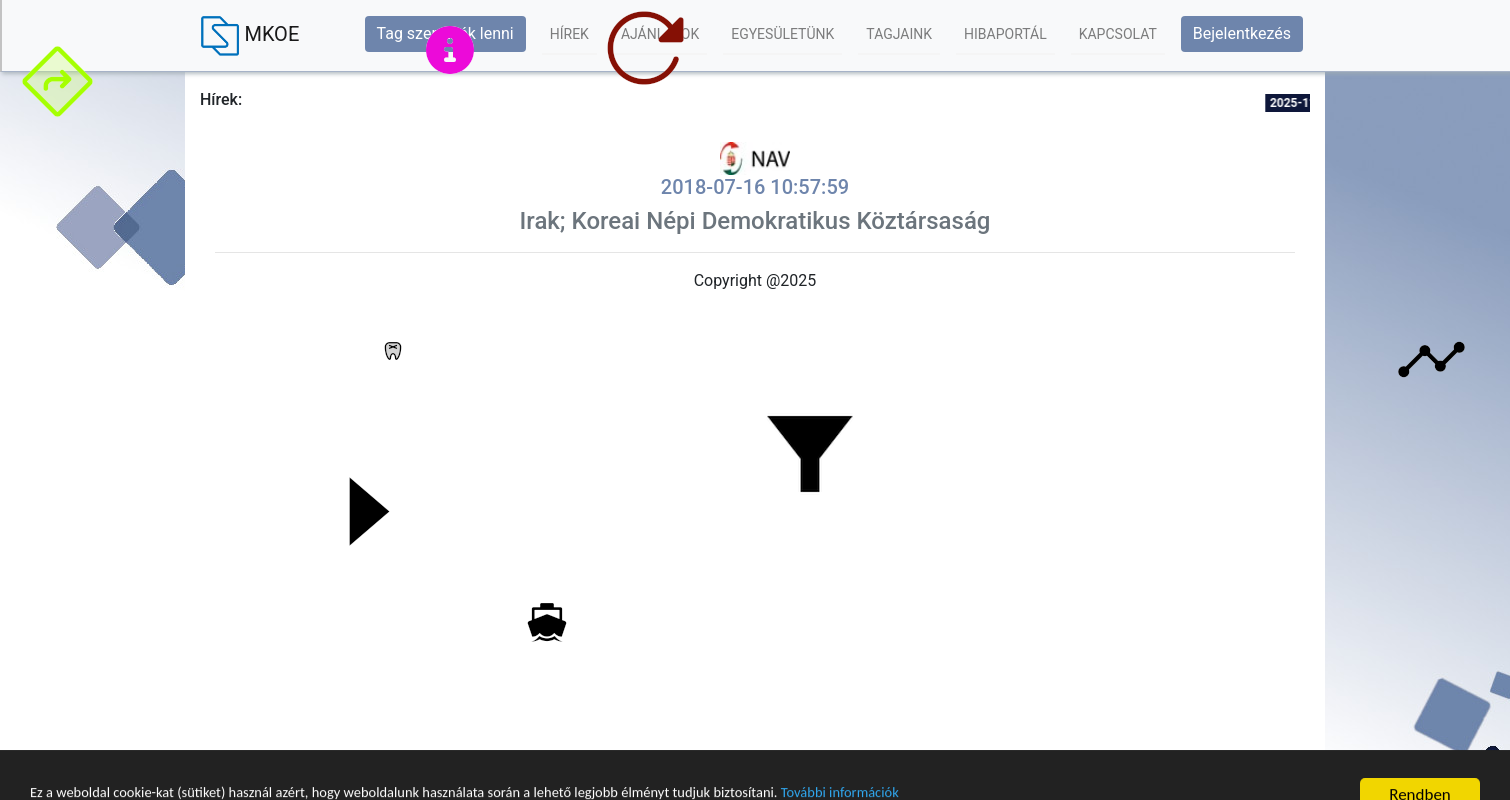  What do you see at coordinates (393, 351) in the screenshot?
I see `access dental care or dentist information` at bounding box center [393, 351].